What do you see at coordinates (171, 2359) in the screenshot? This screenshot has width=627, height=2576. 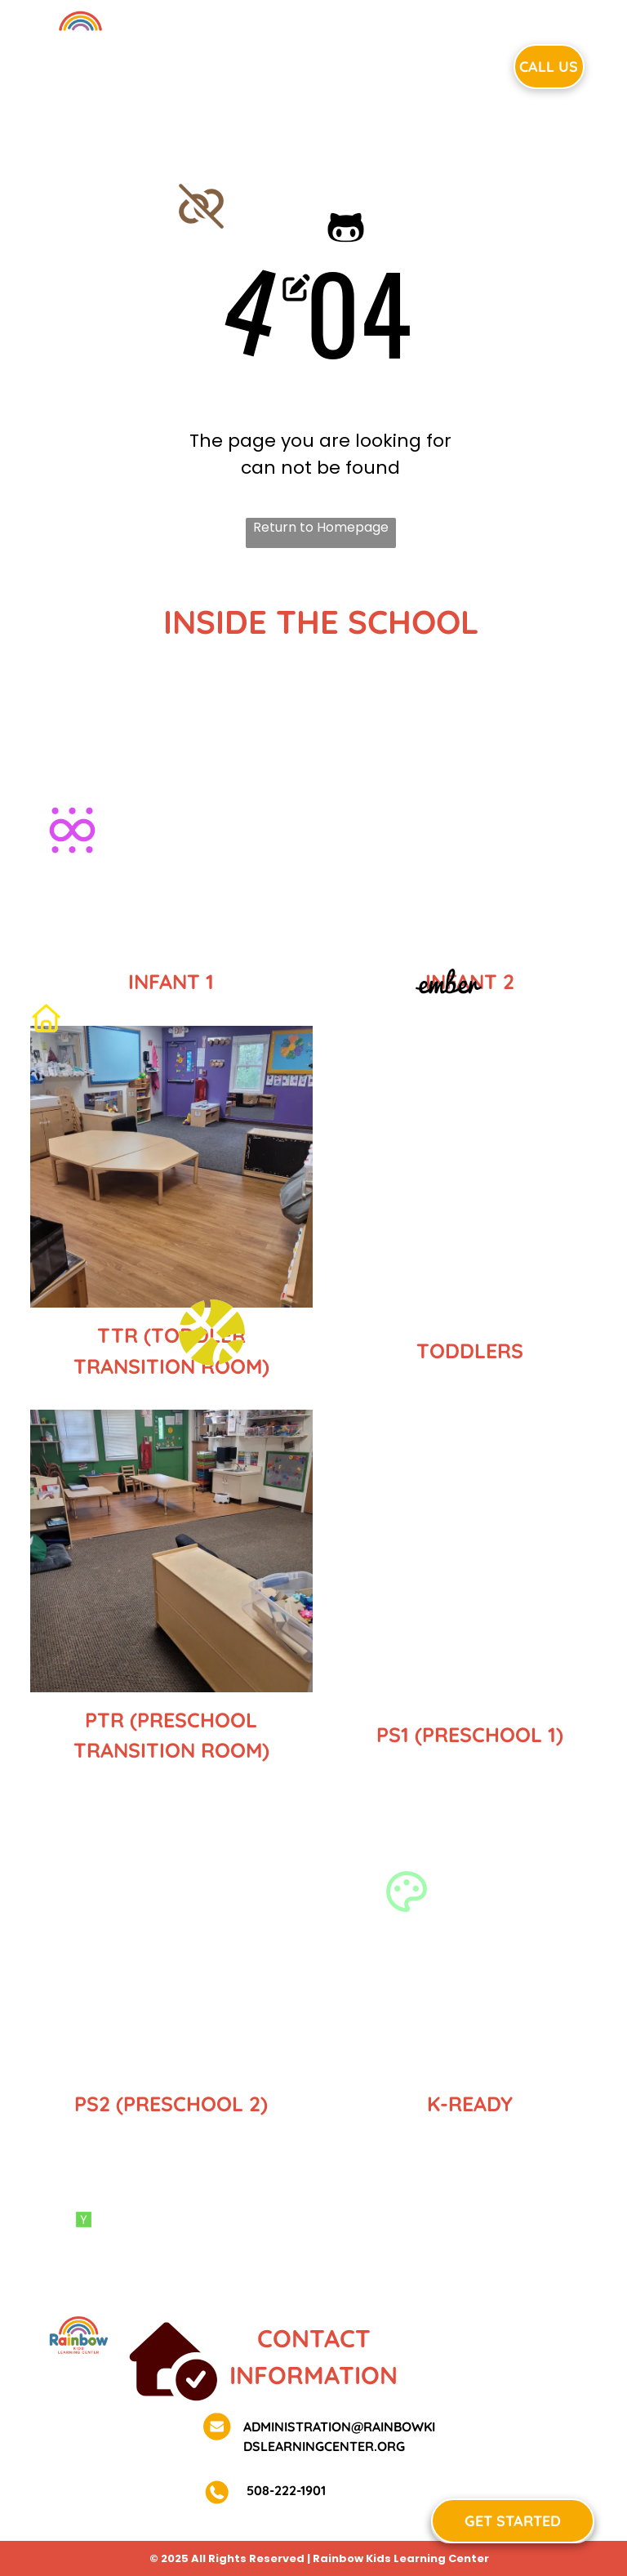 I see `home verification complete` at bounding box center [171, 2359].